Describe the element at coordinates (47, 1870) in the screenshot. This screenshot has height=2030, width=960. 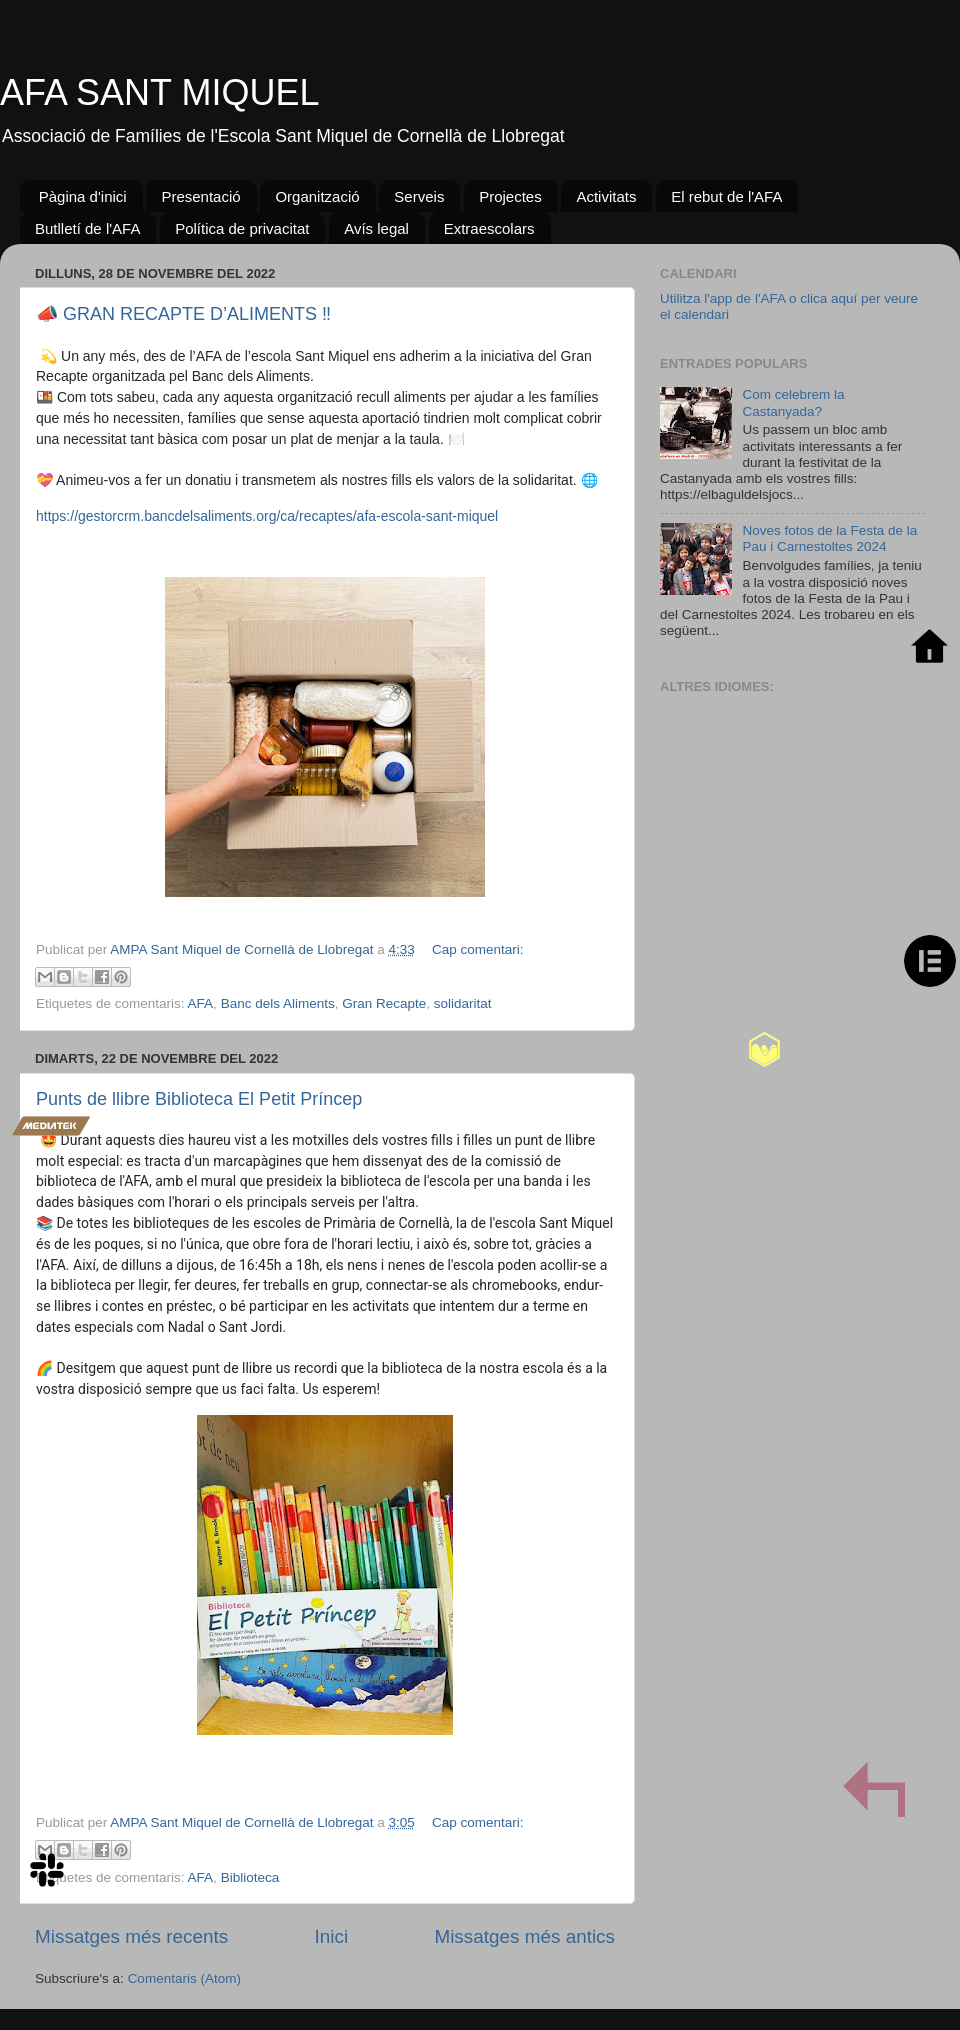
I see `open Slack messaging app` at that location.